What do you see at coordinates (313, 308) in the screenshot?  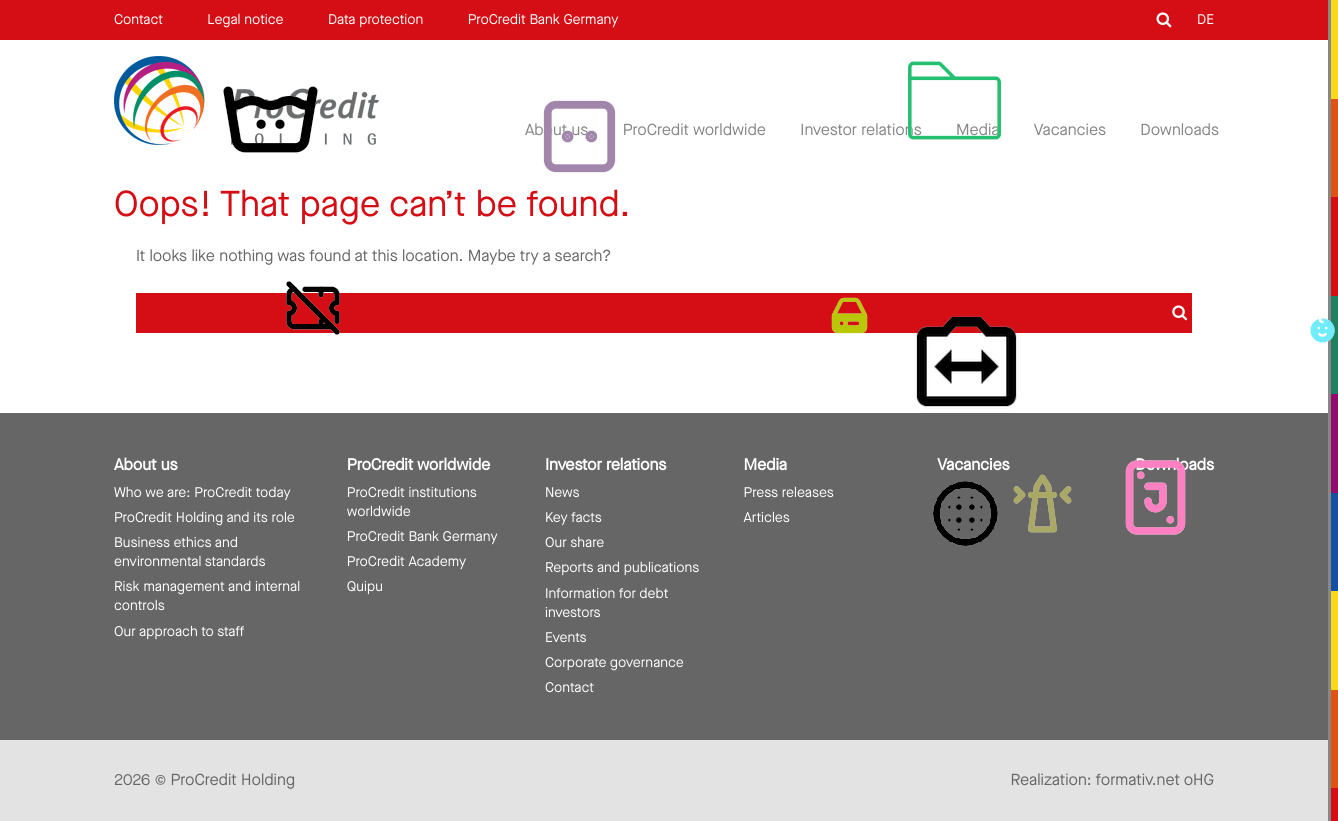 I see `ticket unavailable or sold out` at bounding box center [313, 308].